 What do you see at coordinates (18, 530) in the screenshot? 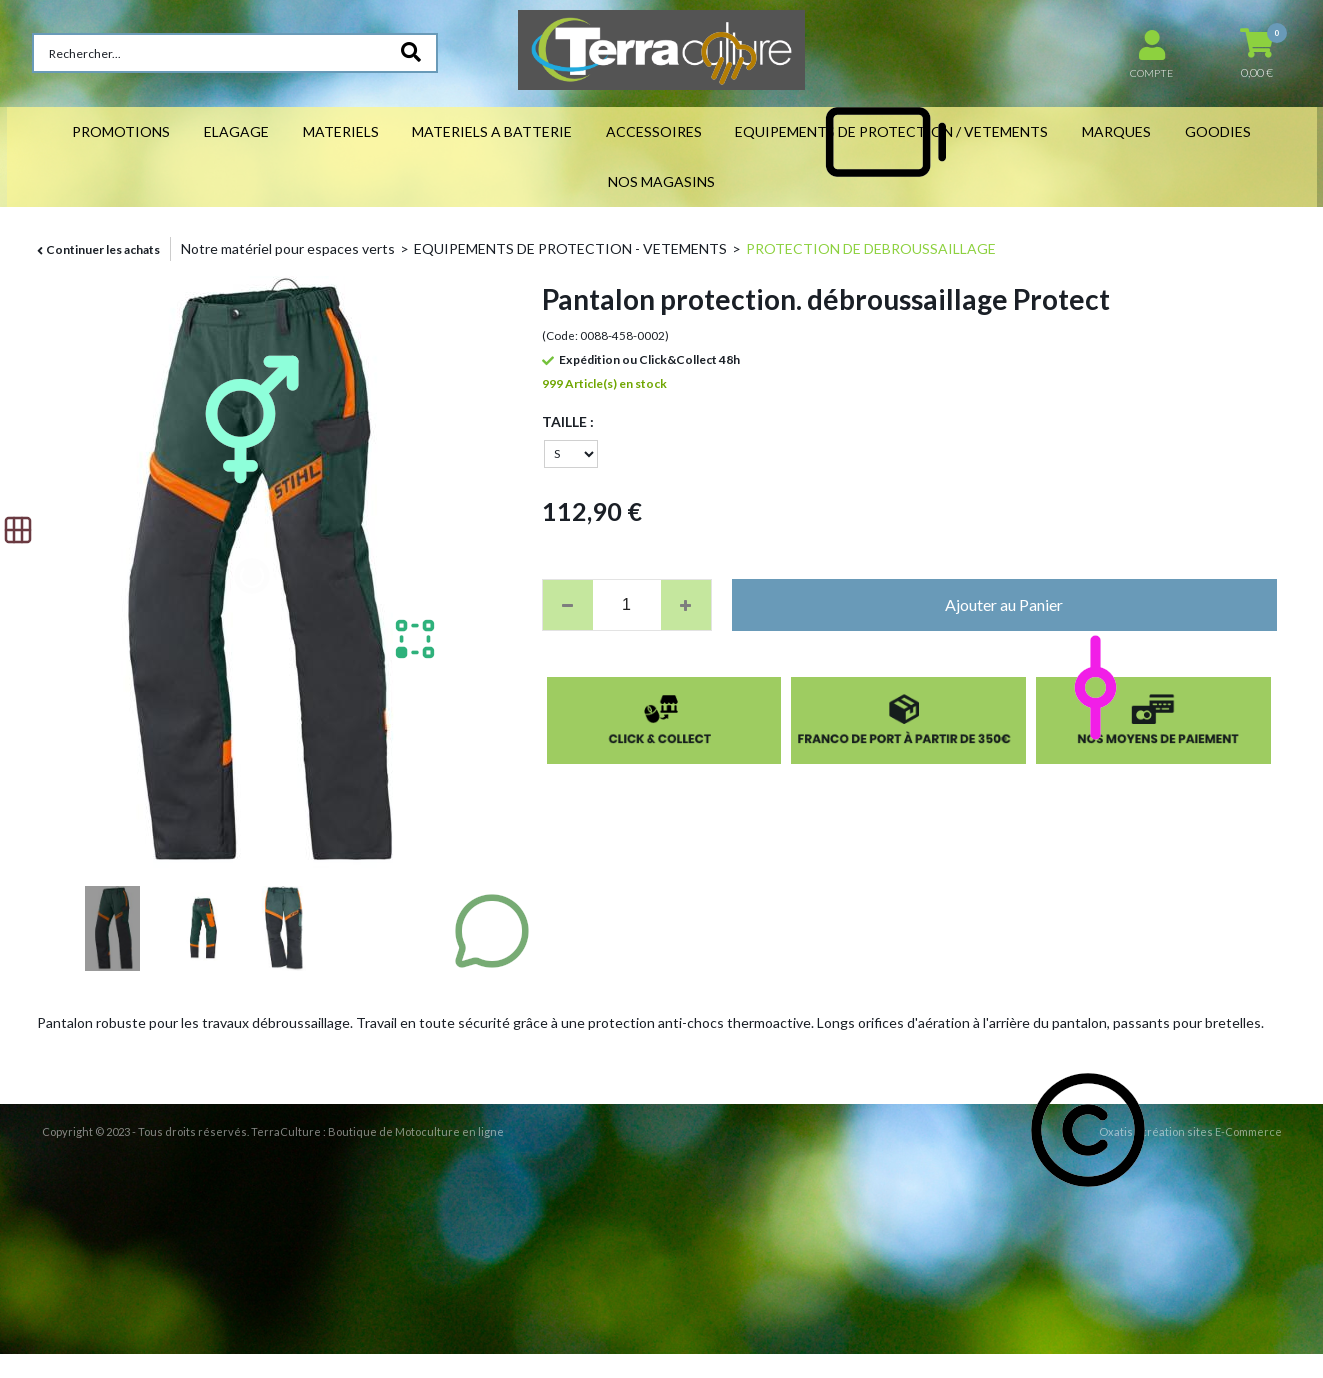
I see `switch to grid view layout` at bounding box center [18, 530].